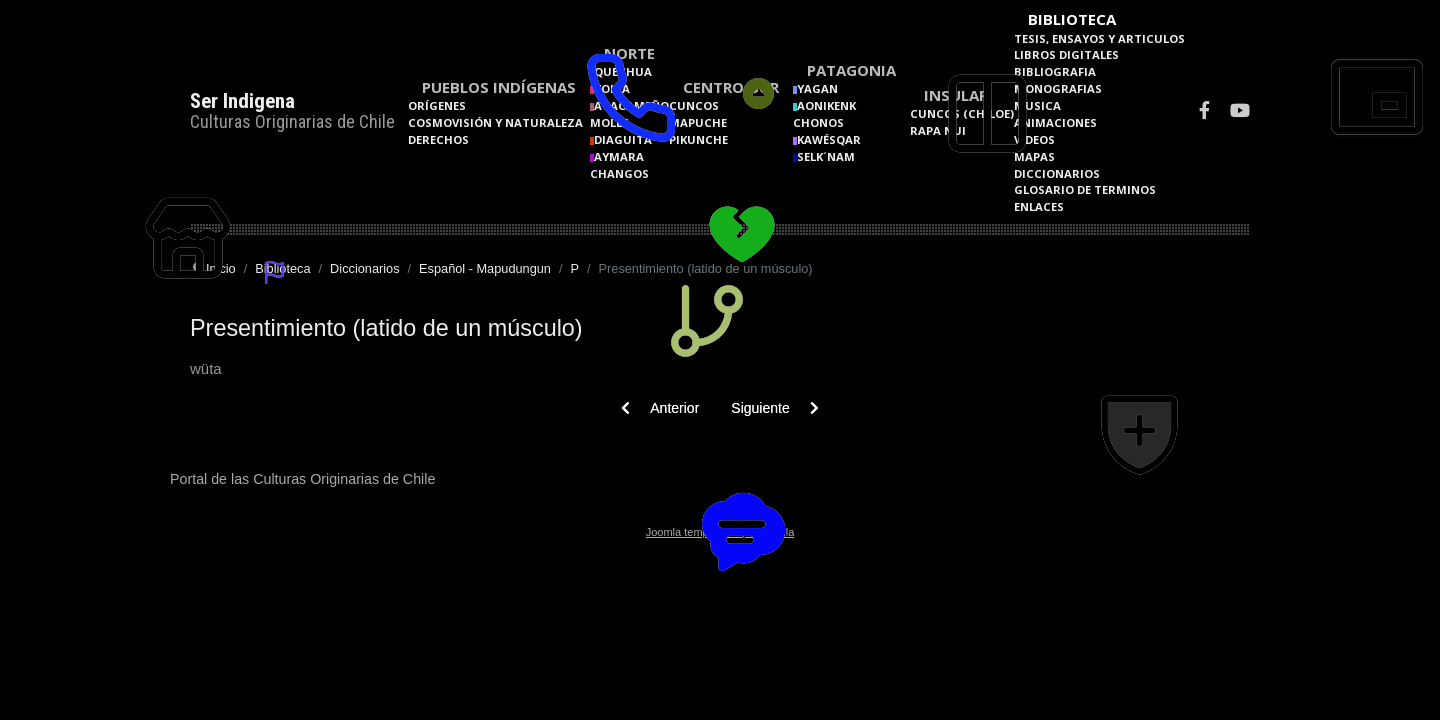 Image resolution: width=1440 pixels, height=720 pixels. What do you see at coordinates (631, 98) in the screenshot?
I see `make a phone call` at bounding box center [631, 98].